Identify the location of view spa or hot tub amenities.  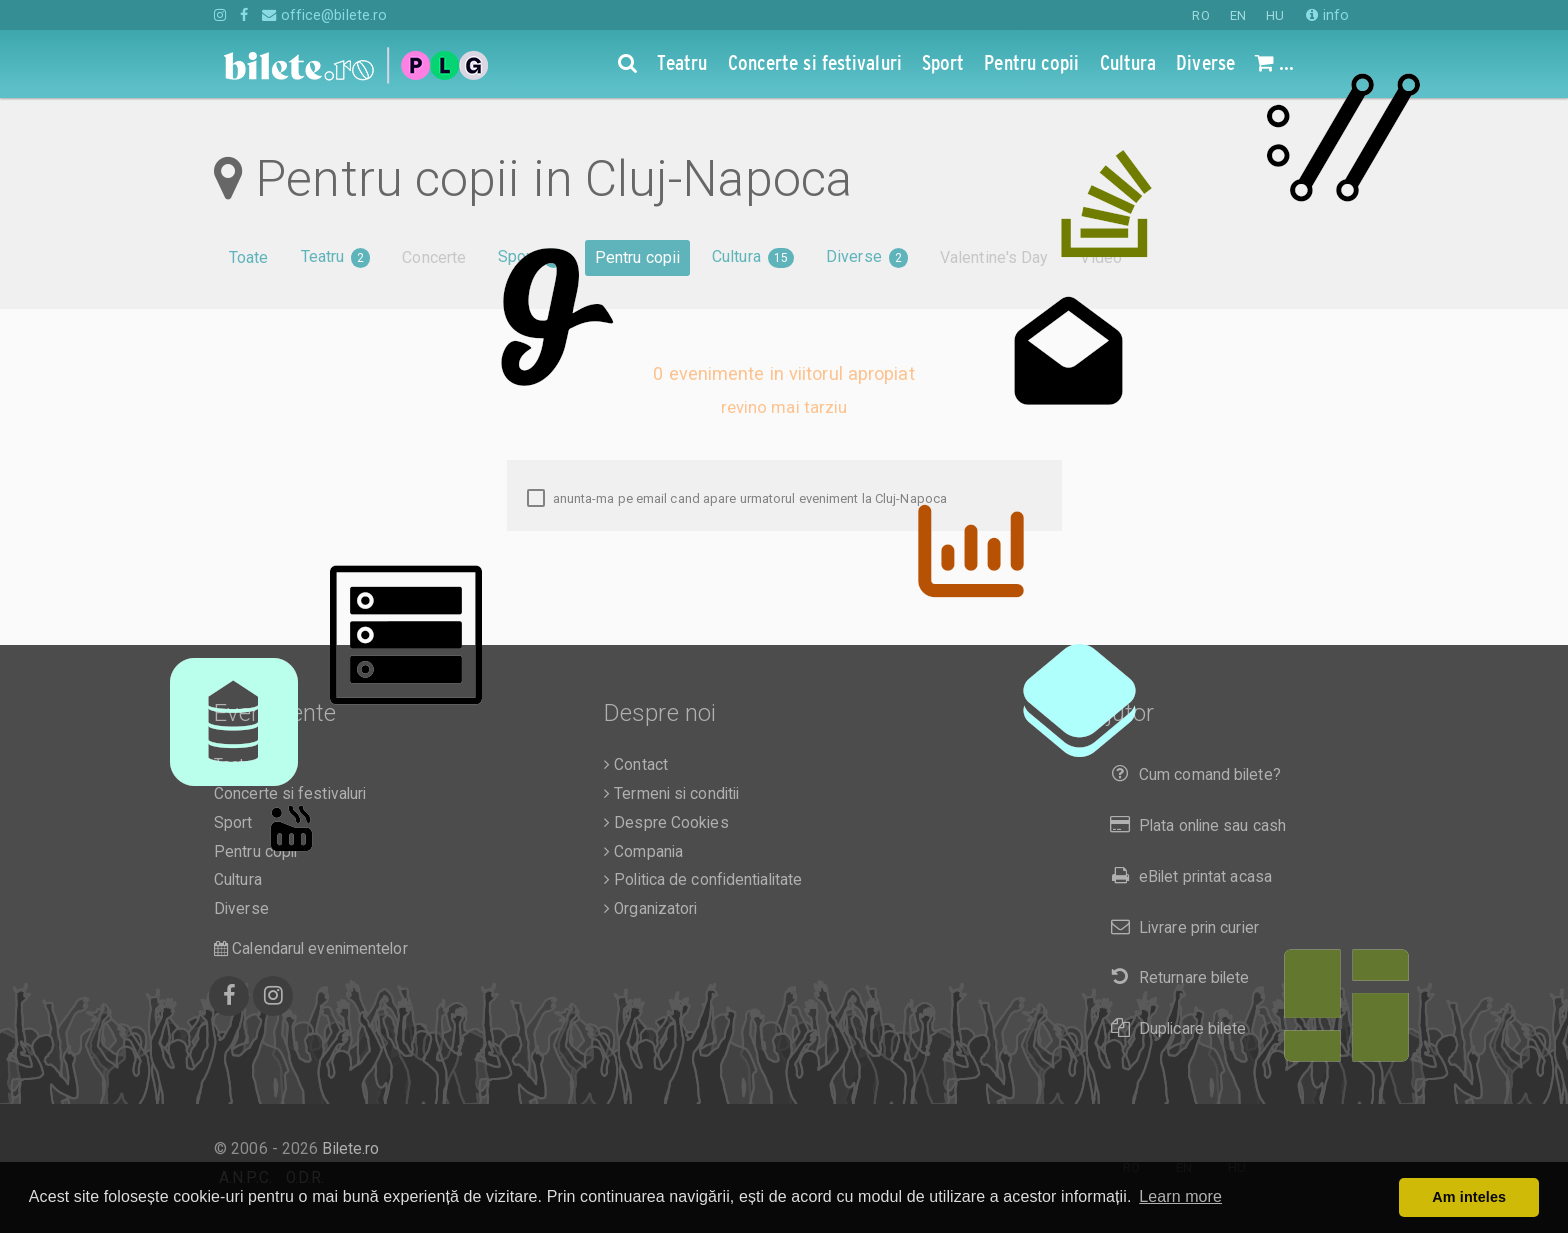
(291, 827).